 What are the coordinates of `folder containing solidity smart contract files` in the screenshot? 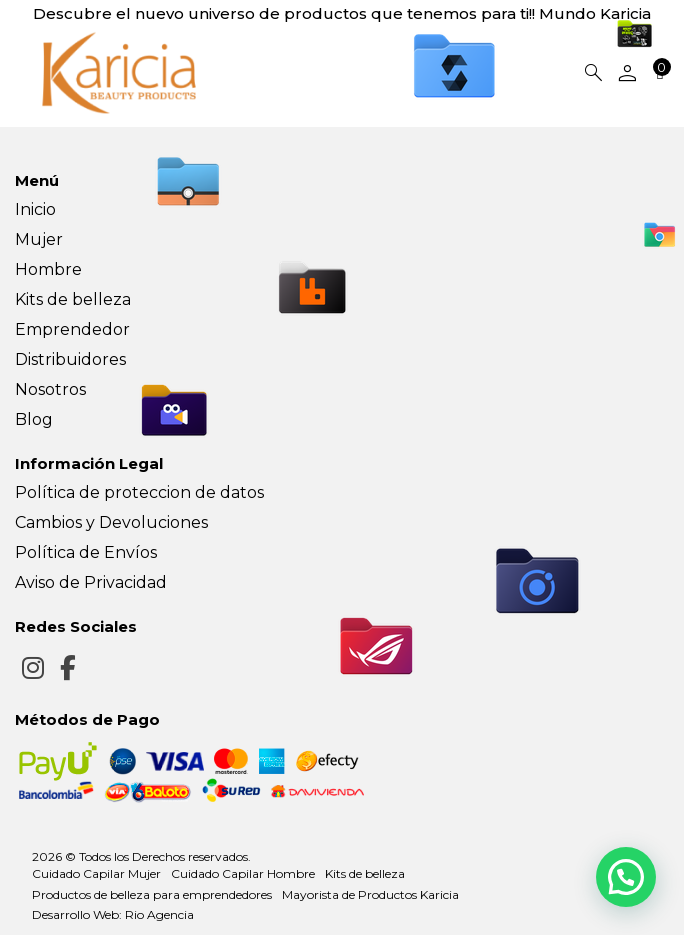 It's located at (454, 68).